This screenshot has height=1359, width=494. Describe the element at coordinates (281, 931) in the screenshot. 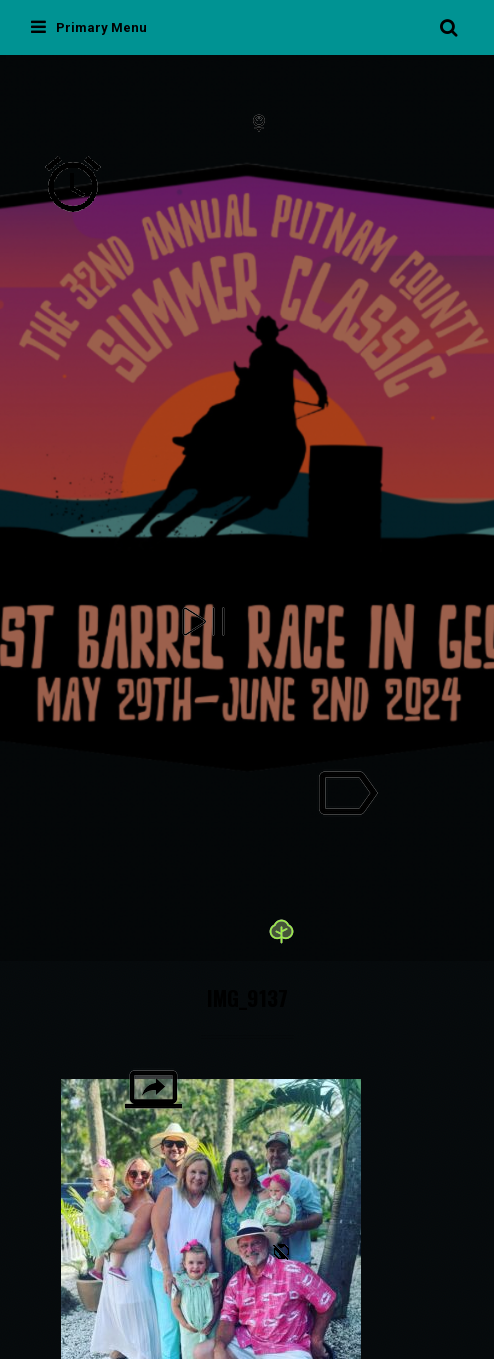

I see `access nature or outdoor category` at that location.